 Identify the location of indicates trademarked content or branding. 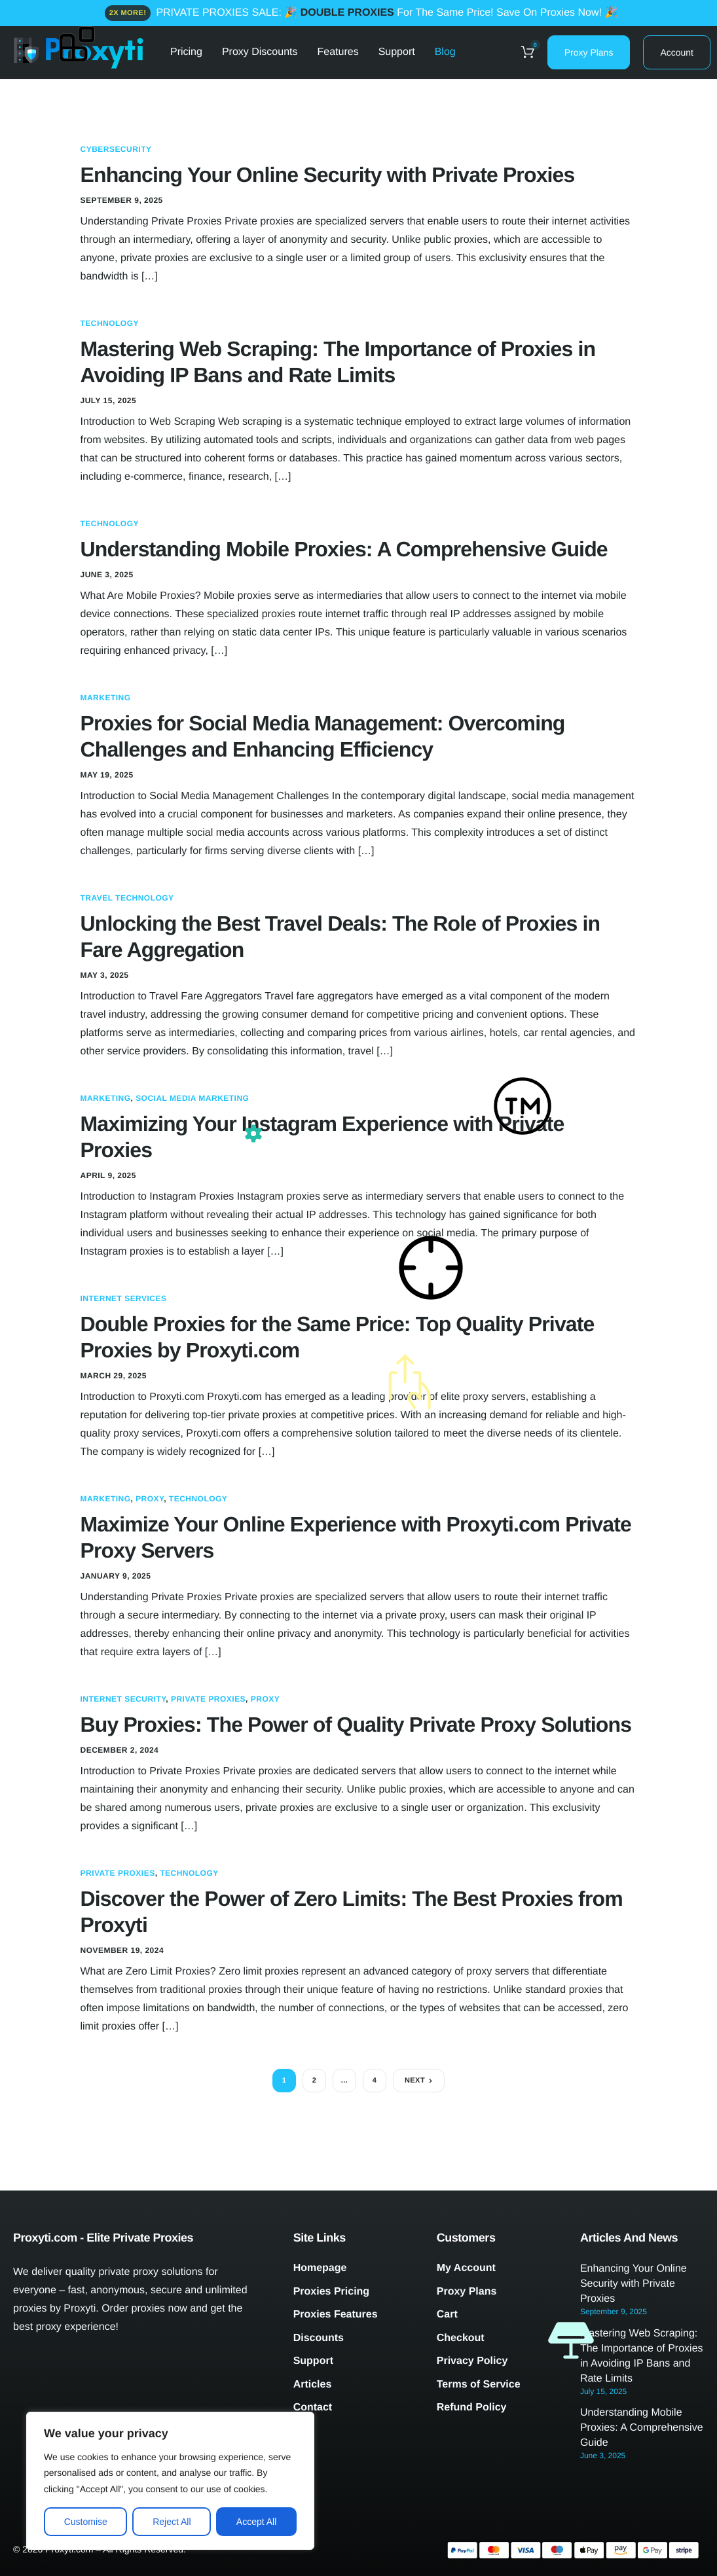
(523, 1106).